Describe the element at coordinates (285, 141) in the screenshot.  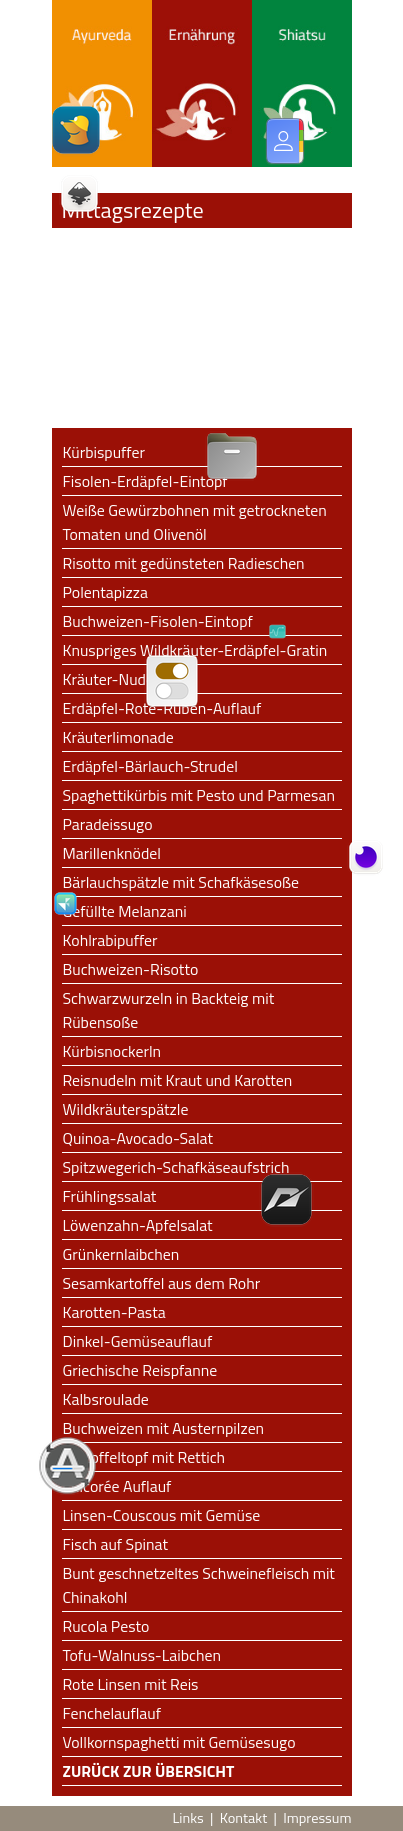
I see `open the contacts app` at that location.